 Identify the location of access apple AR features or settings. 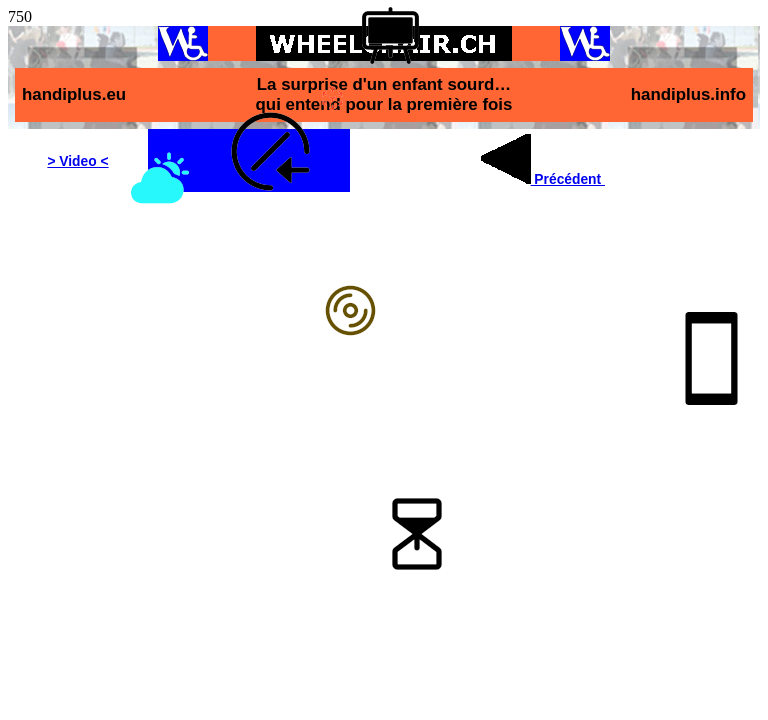
(332, 98).